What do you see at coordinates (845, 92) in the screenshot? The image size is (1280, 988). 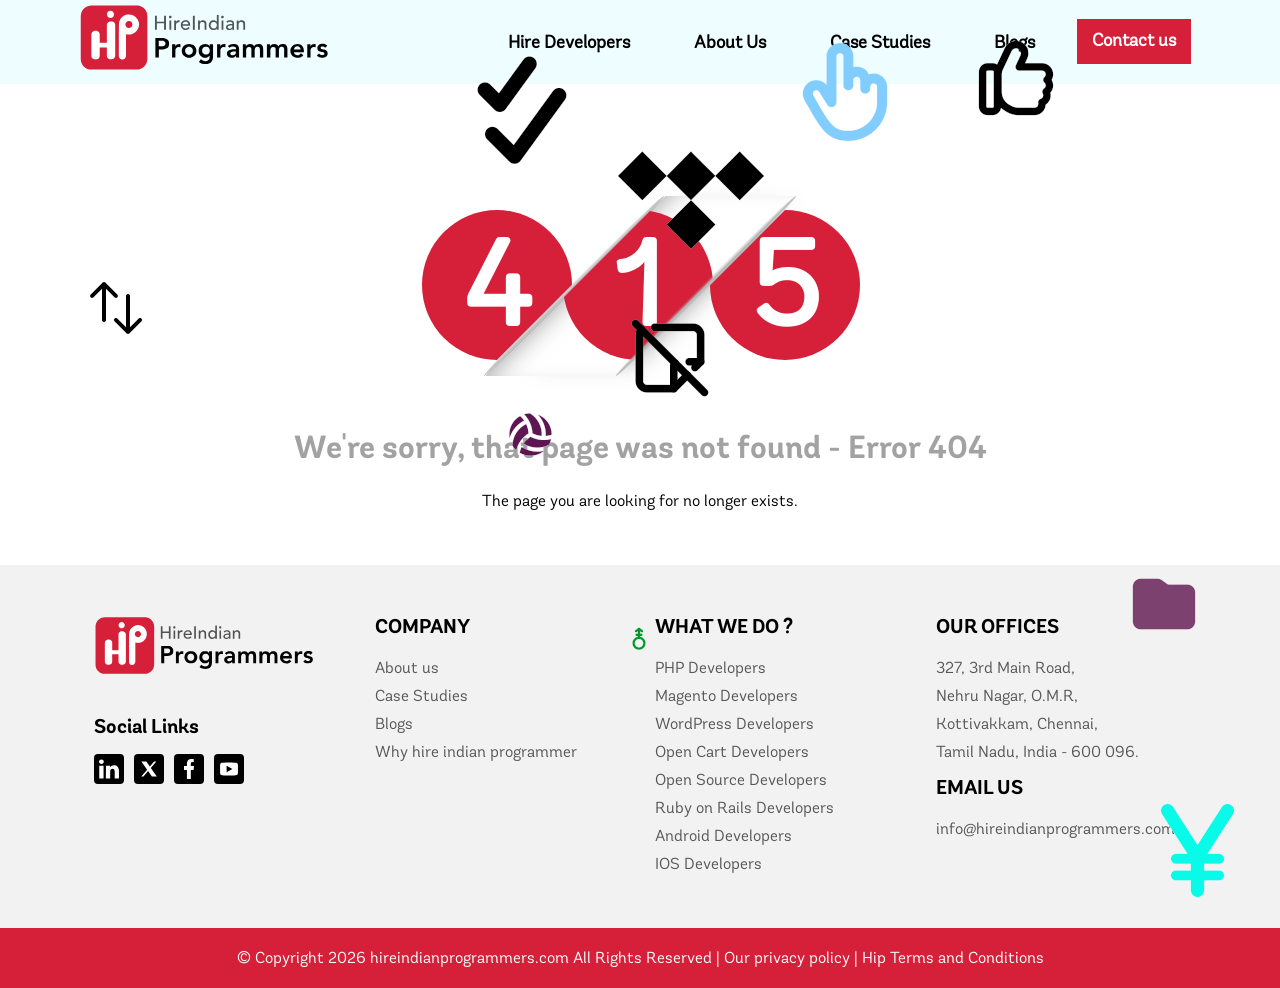 I see `tap or click to interact` at bounding box center [845, 92].